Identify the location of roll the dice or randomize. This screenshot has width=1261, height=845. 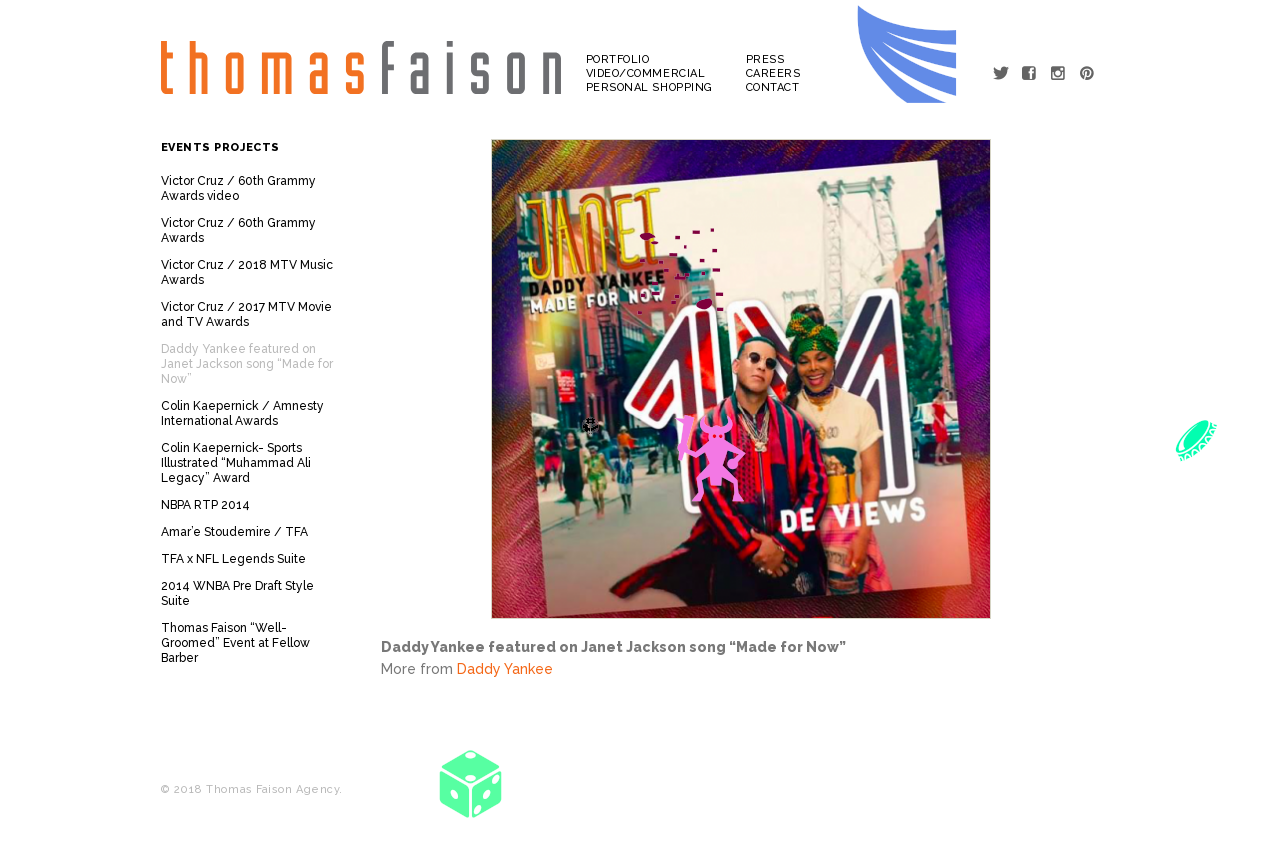
(470, 784).